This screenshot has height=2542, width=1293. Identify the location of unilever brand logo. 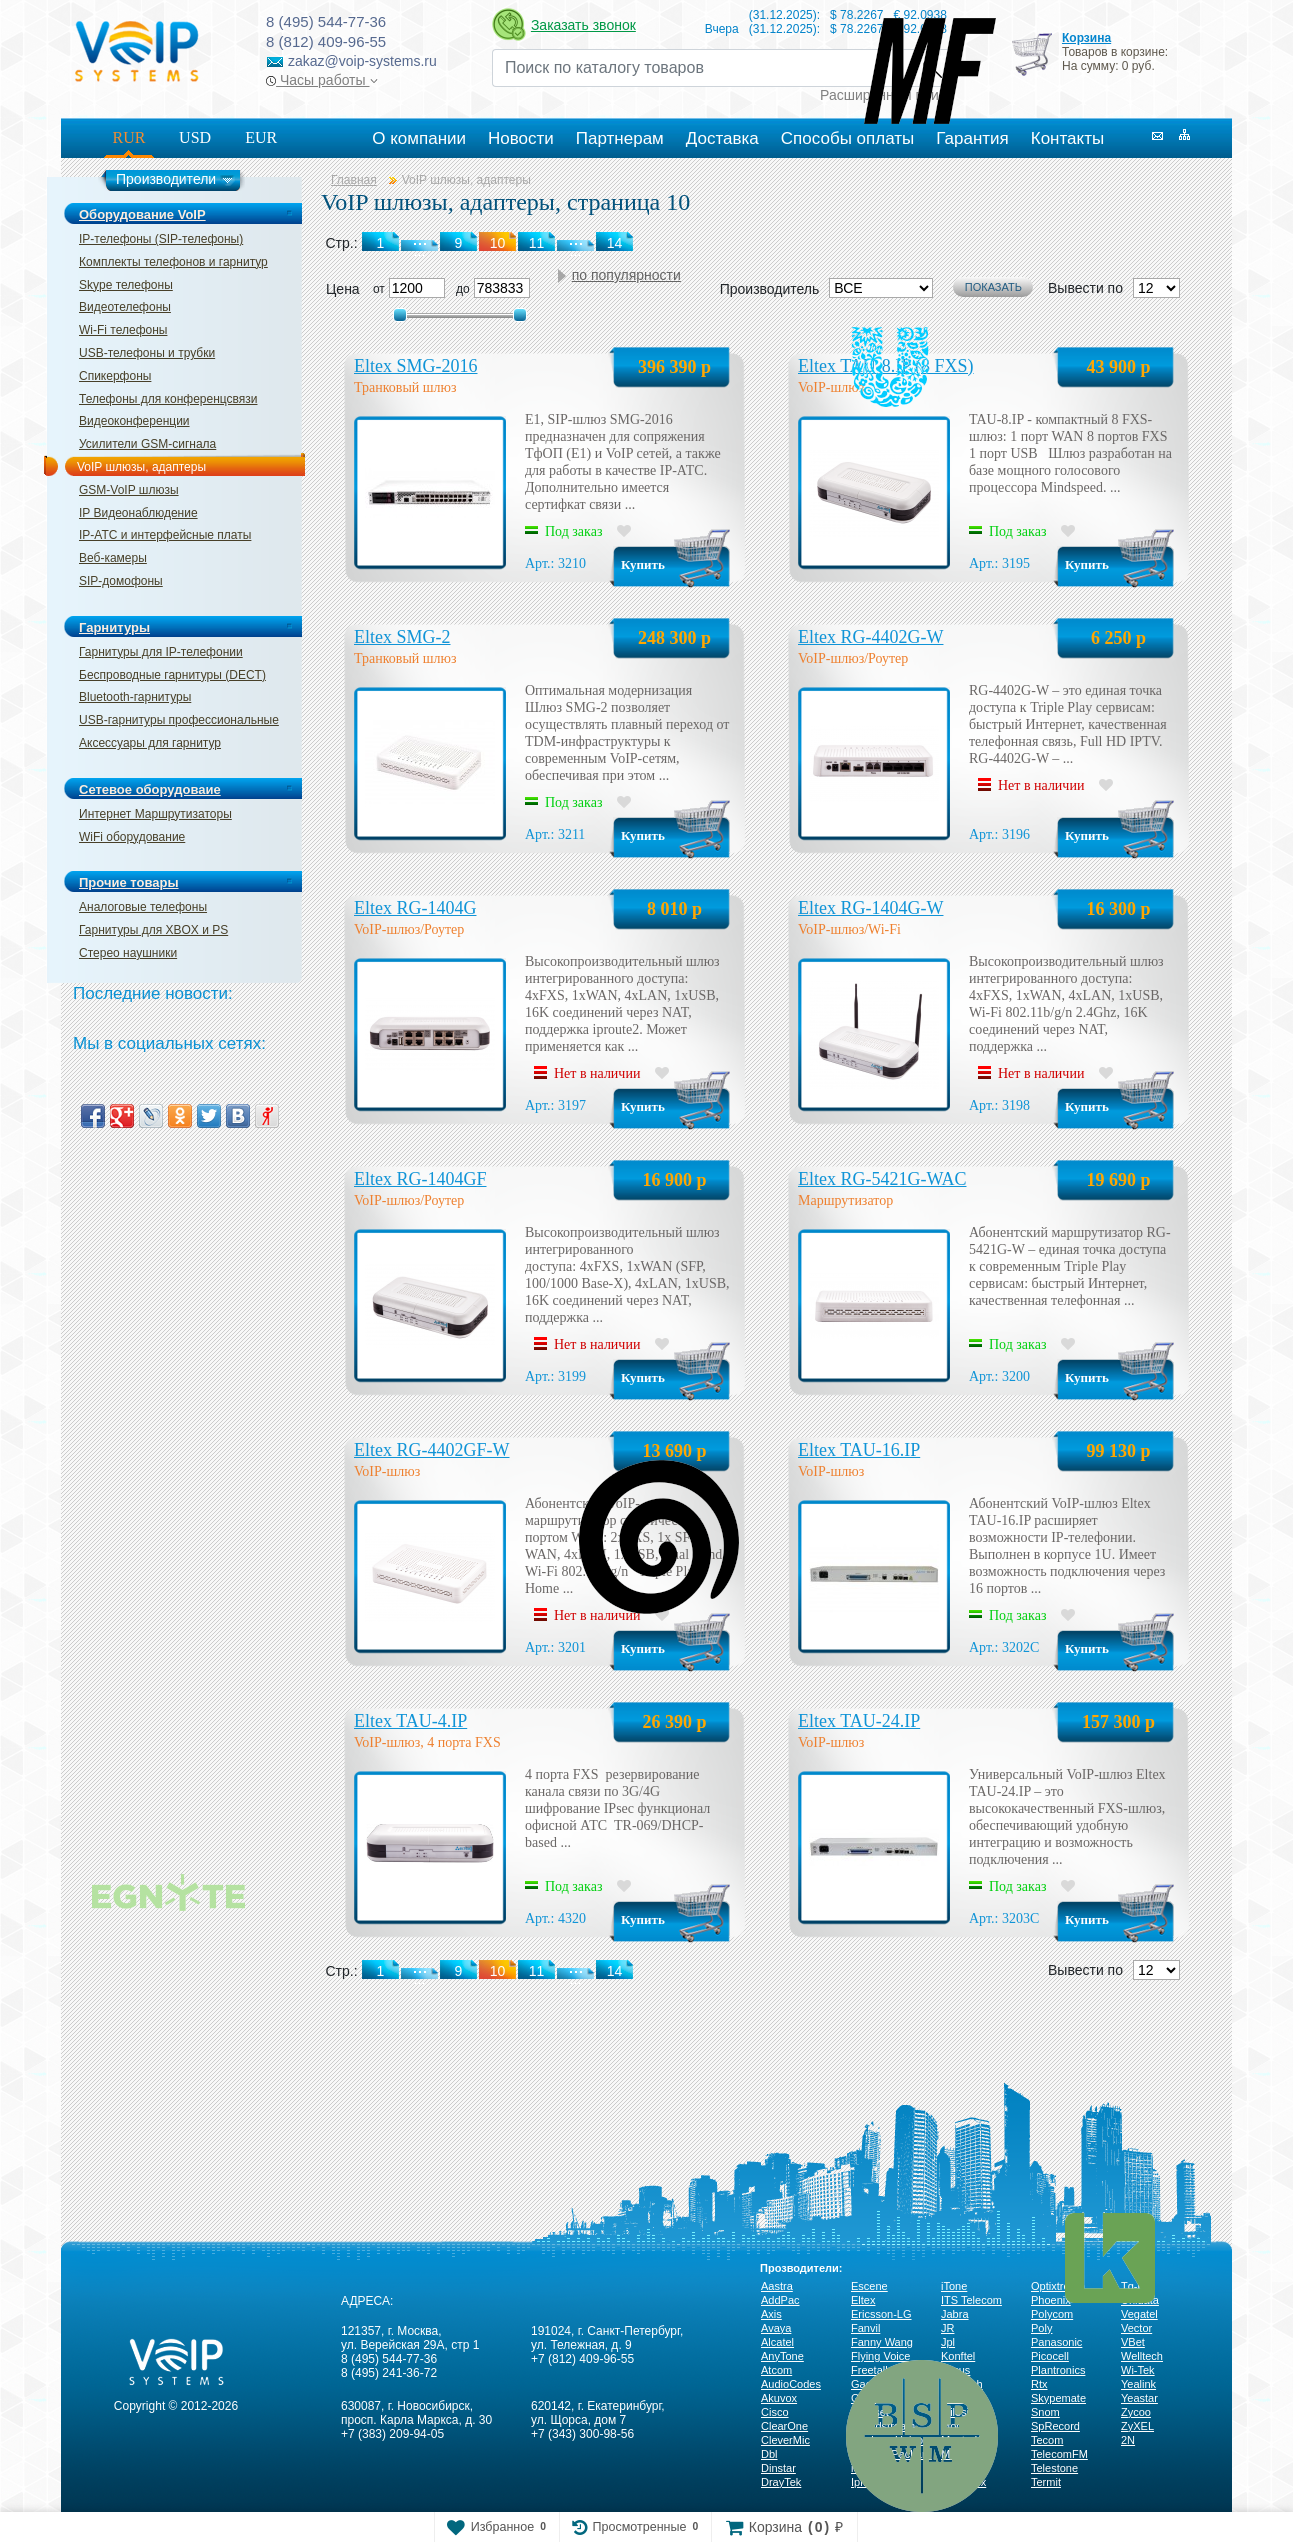
(890, 367).